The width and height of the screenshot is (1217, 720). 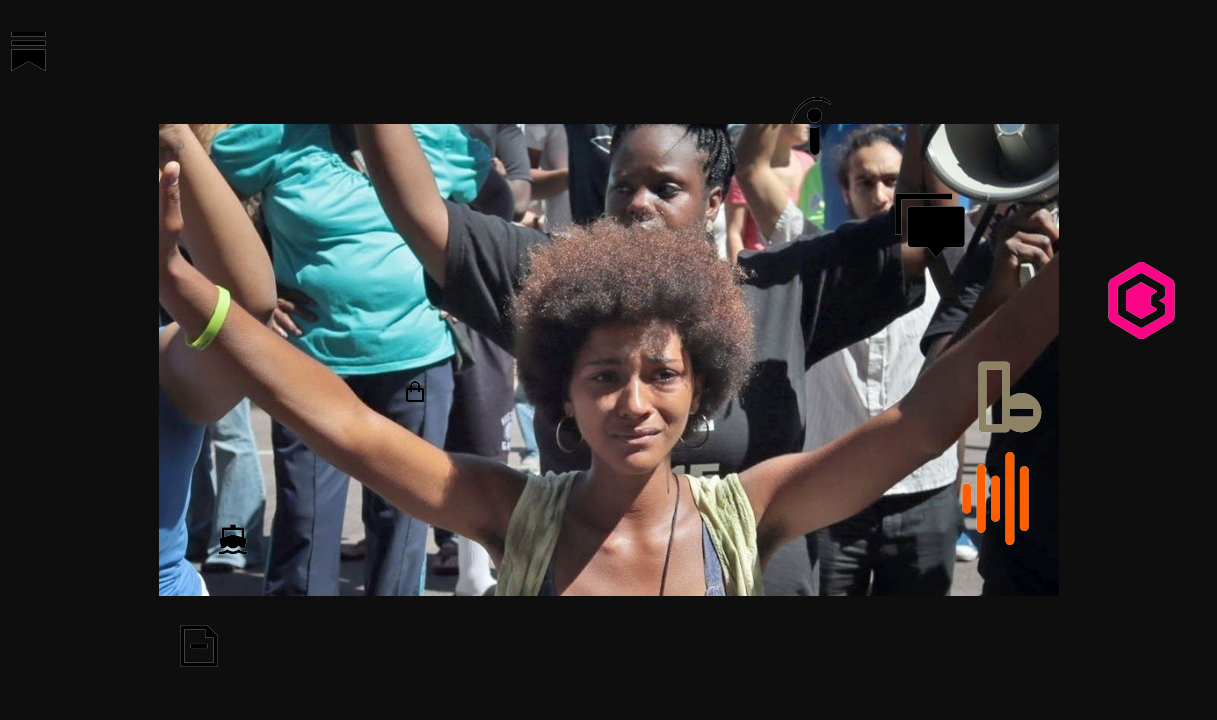 What do you see at coordinates (233, 540) in the screenshot?
I see `view shipping or delivery status` at bounding box center [233, 540].